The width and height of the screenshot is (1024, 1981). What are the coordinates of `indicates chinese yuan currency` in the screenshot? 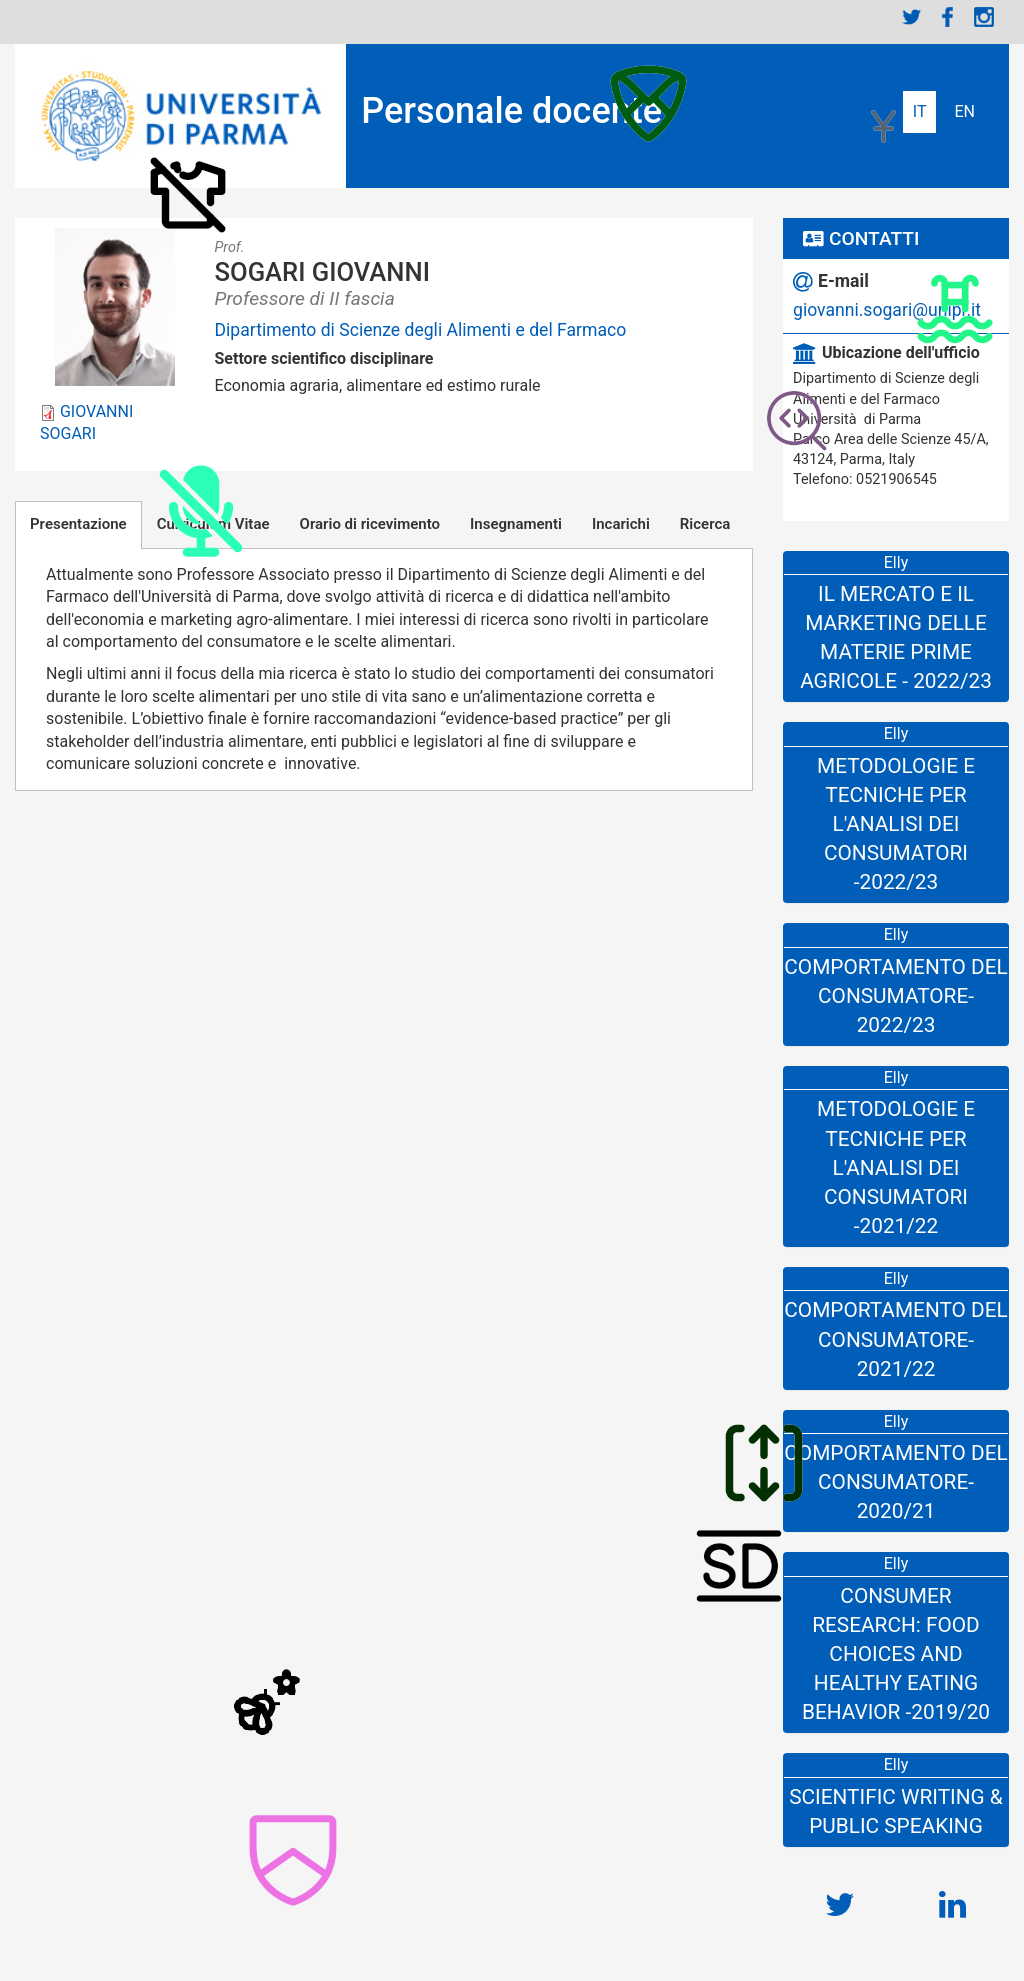 It's located at (883, 126).